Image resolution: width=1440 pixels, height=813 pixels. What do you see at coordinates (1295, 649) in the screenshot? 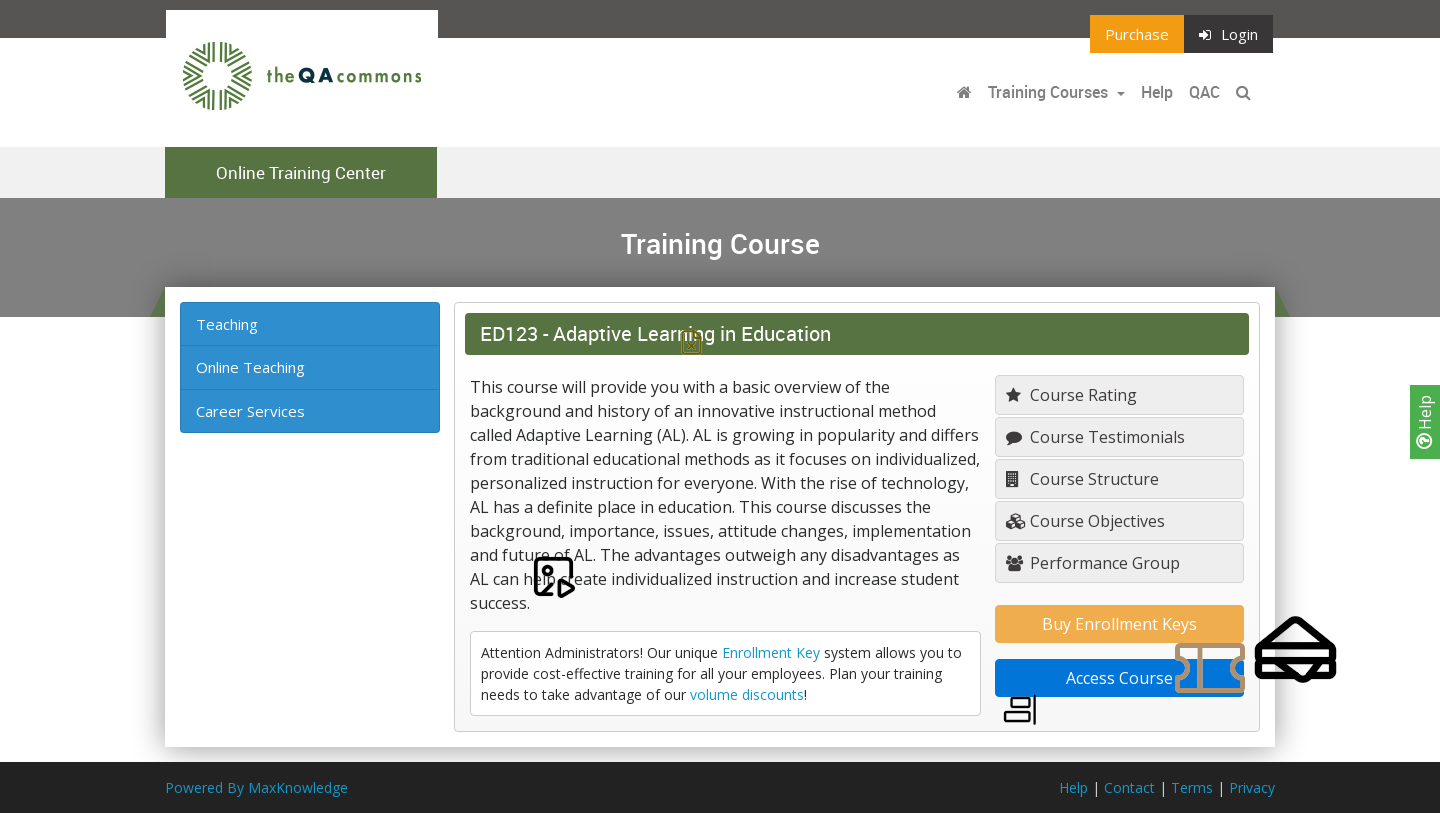
I see `access food or restaurant options` at bounding box center [1295, 649].